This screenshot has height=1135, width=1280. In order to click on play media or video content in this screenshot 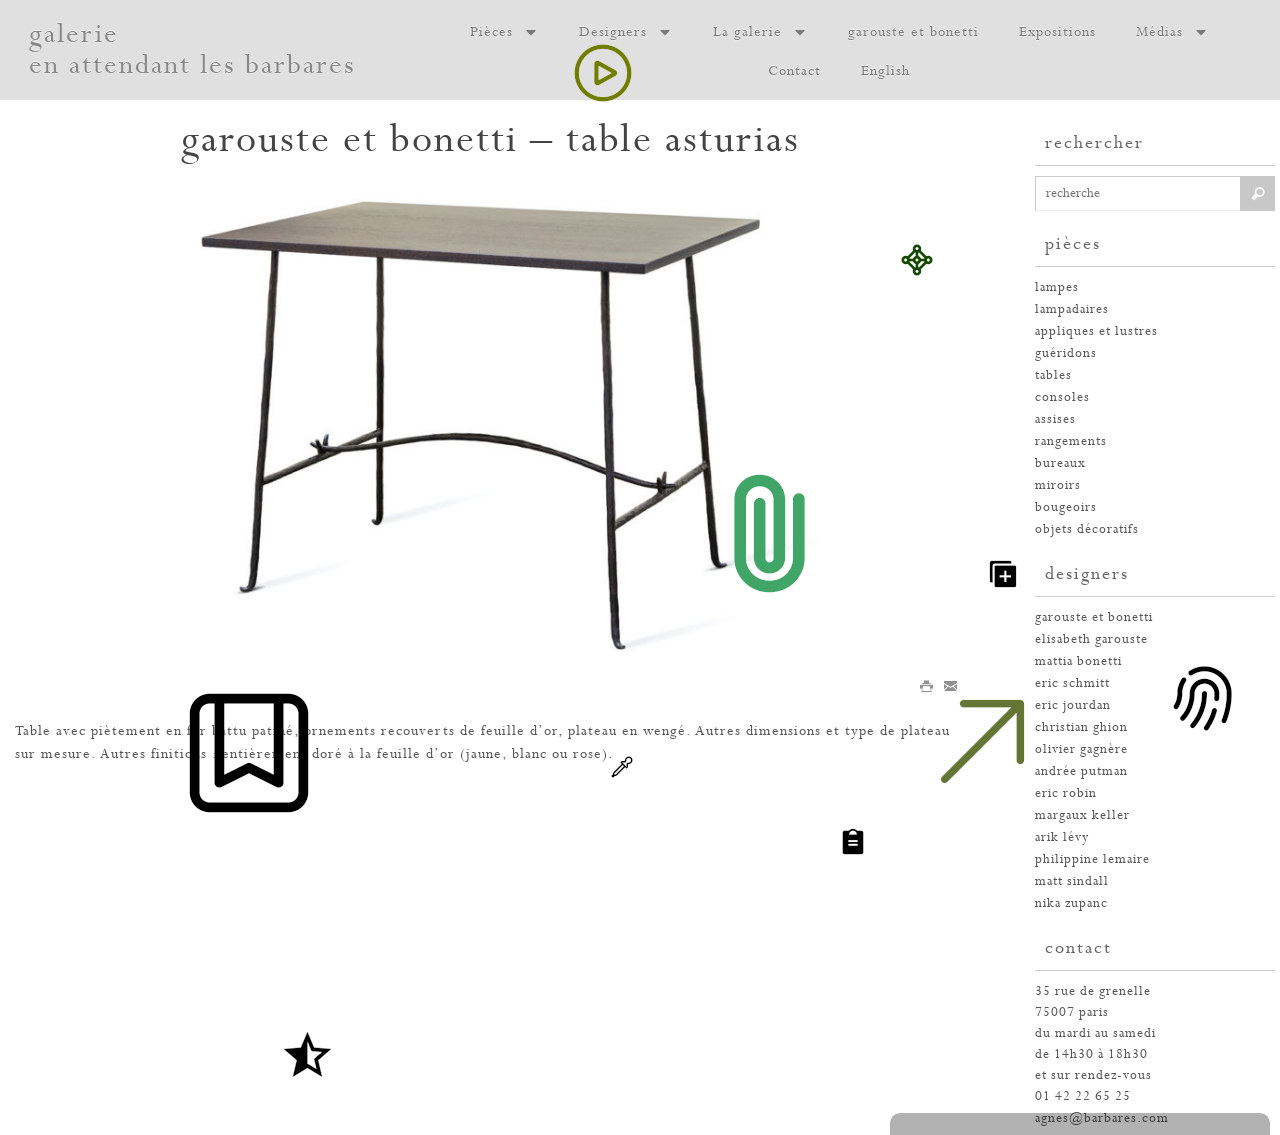, I will do `click(603, 73)`.